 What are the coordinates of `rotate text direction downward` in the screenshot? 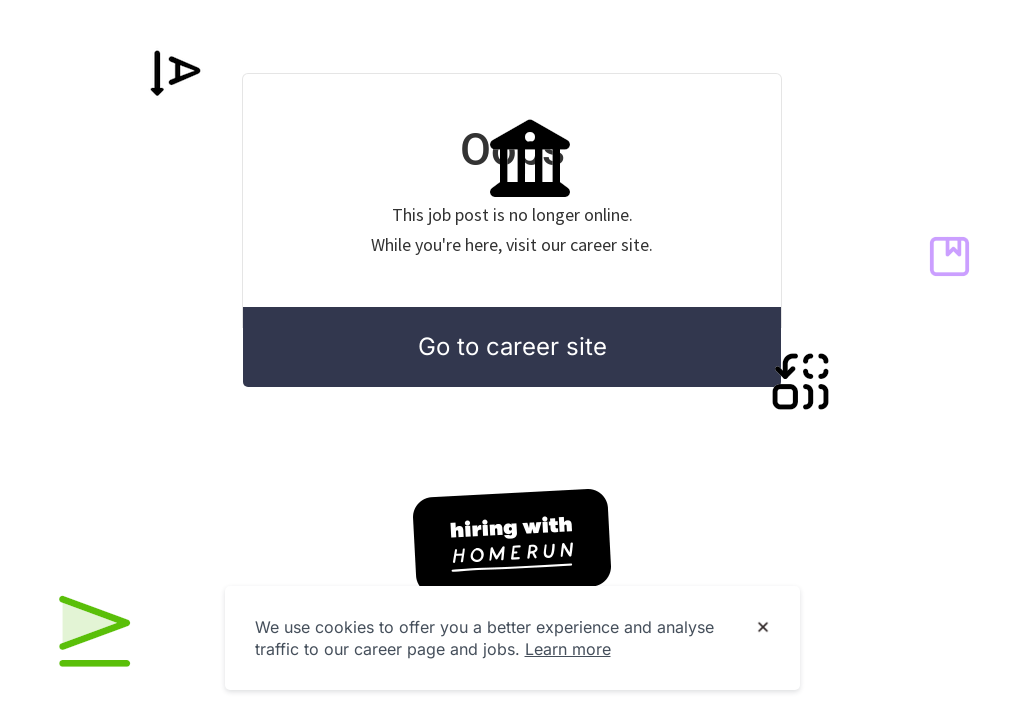 It's located at (174, 73).